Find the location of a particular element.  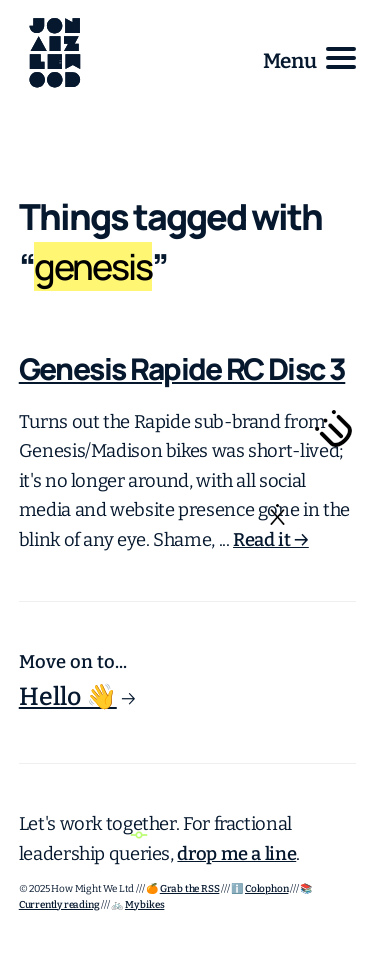

launch Citrix workspace or virtual desktop is located at coordinates (277, 514).